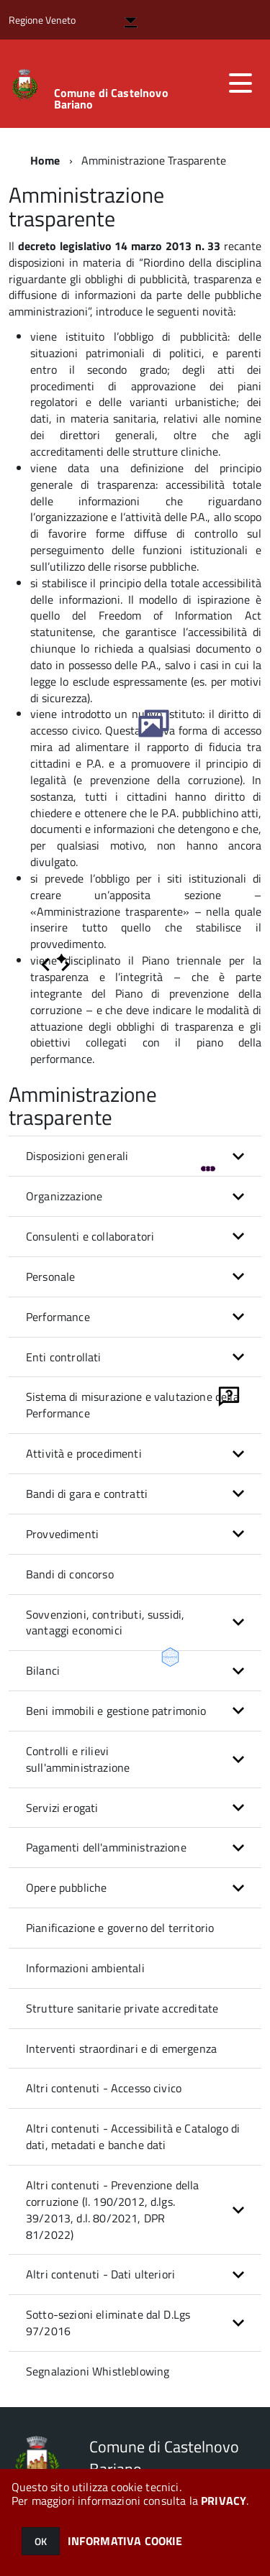 This screenshot has width=270, height=2576. Describe the element at coordinates (170, 1657) in the screenshot. I see `tidyverse logo - R data science package collection` at that location.